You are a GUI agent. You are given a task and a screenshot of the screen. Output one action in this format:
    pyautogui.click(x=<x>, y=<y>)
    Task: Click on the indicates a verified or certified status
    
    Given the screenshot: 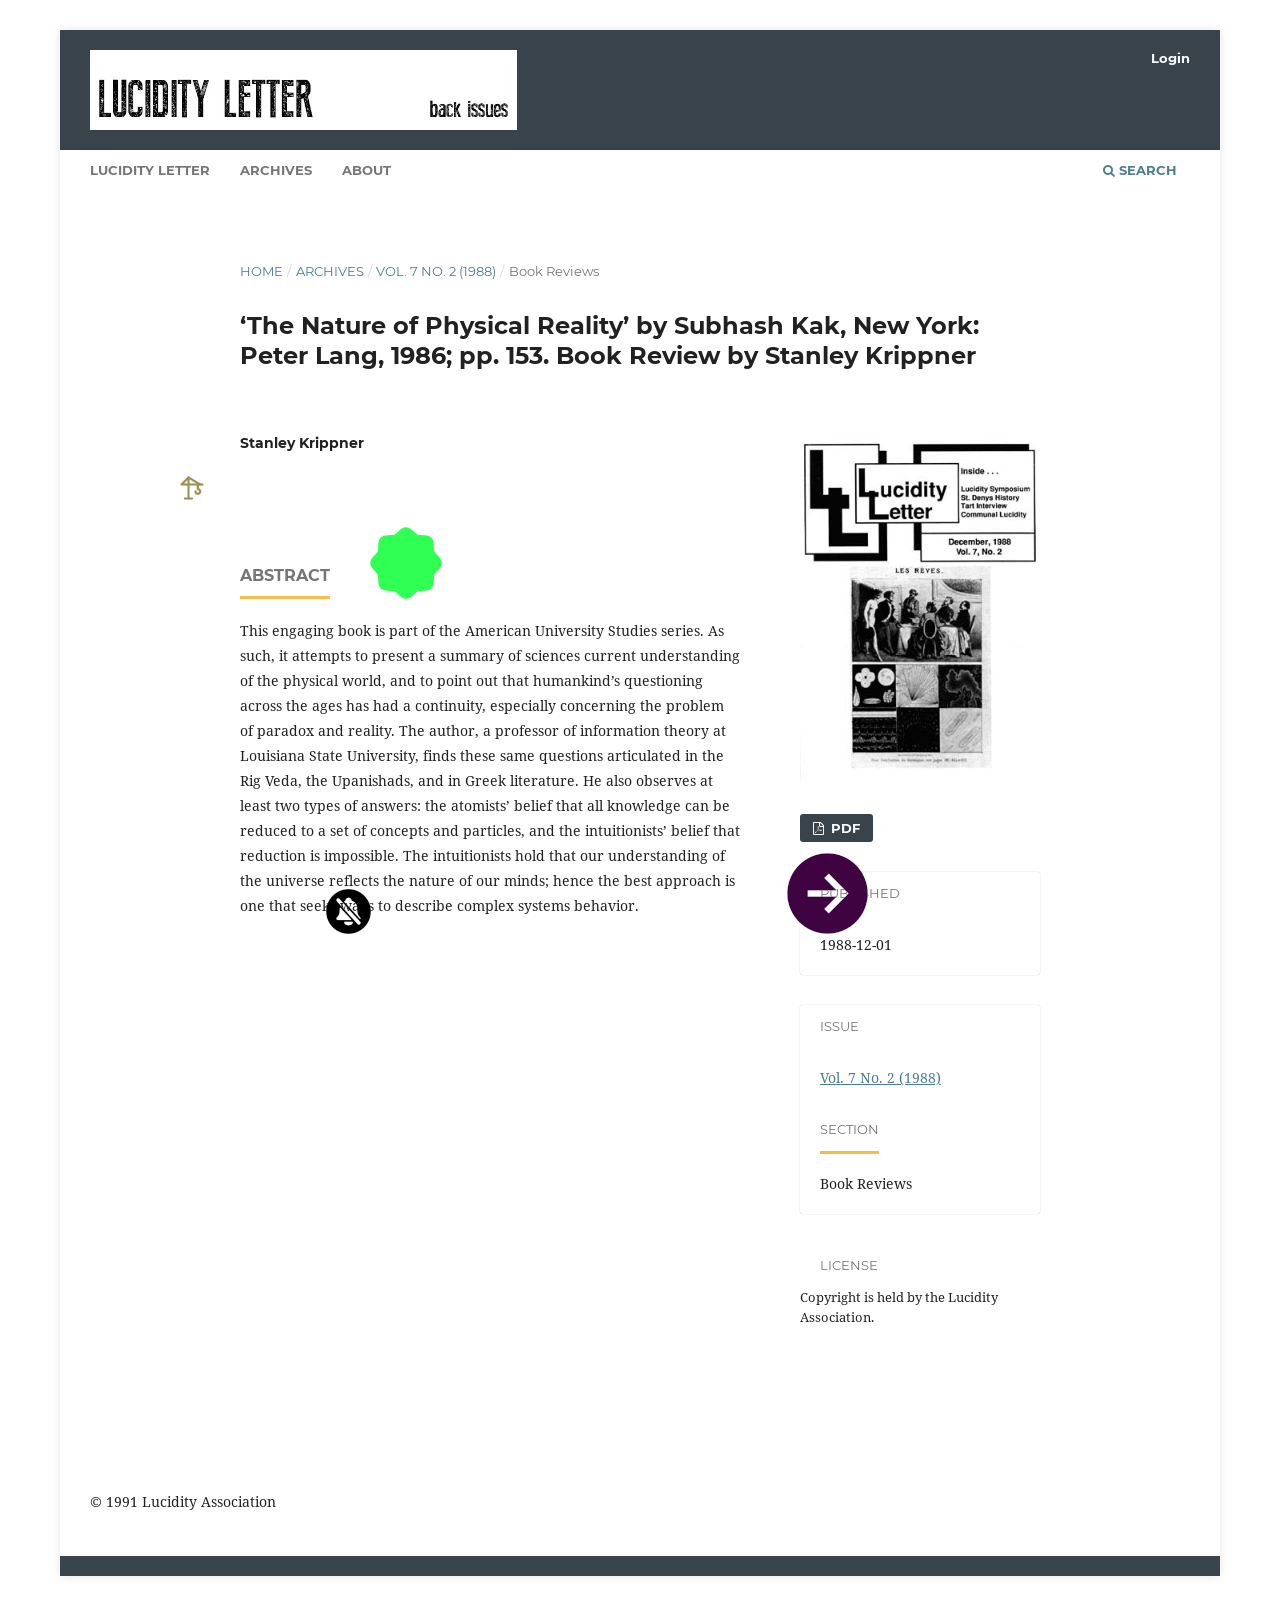 What is the action you would take?
    pyautogui.click(x=406, y=563)
    